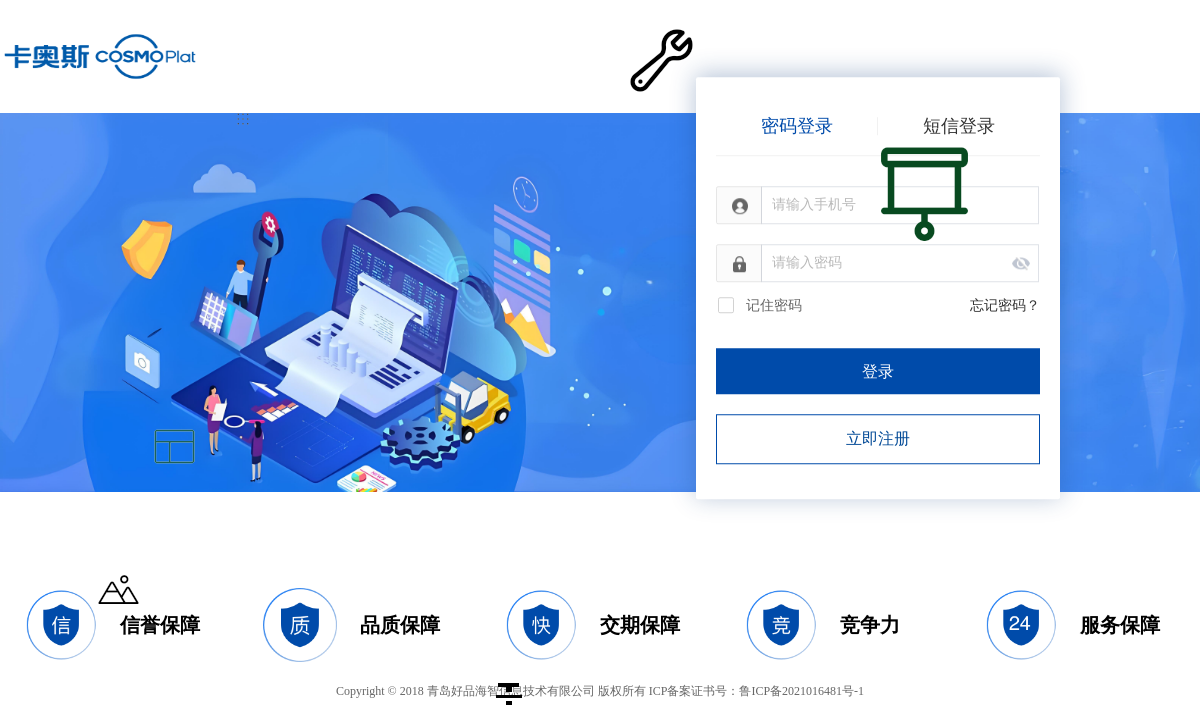  I want to click on open app drawer or launcher, so click(243, 119).